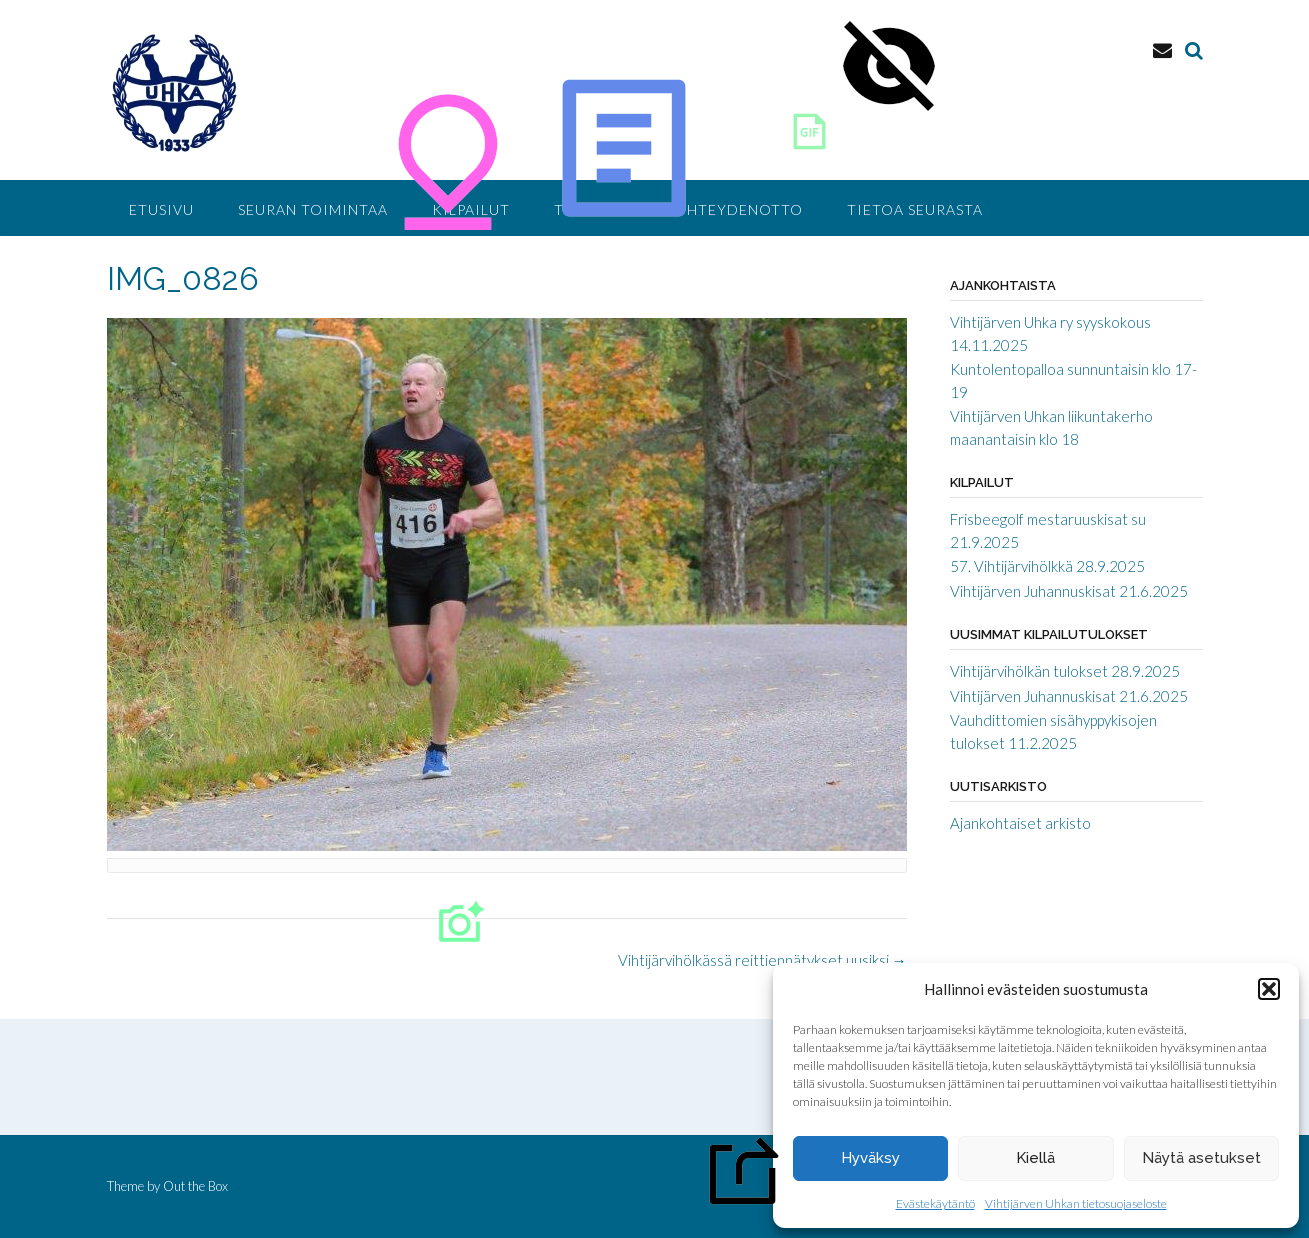 This screenshot has height=1238, width=1309. I want to click on view document list, so click(624, 148).